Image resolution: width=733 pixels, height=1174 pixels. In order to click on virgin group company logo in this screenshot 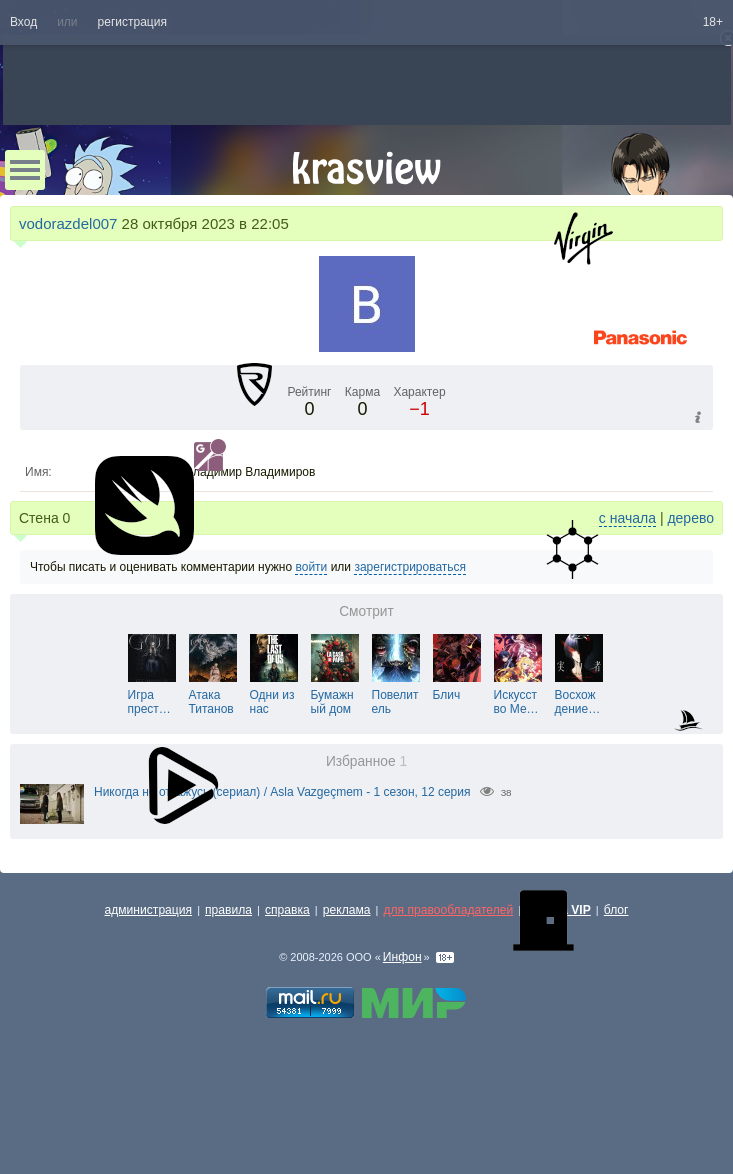, I will do `click(583, 238)`.